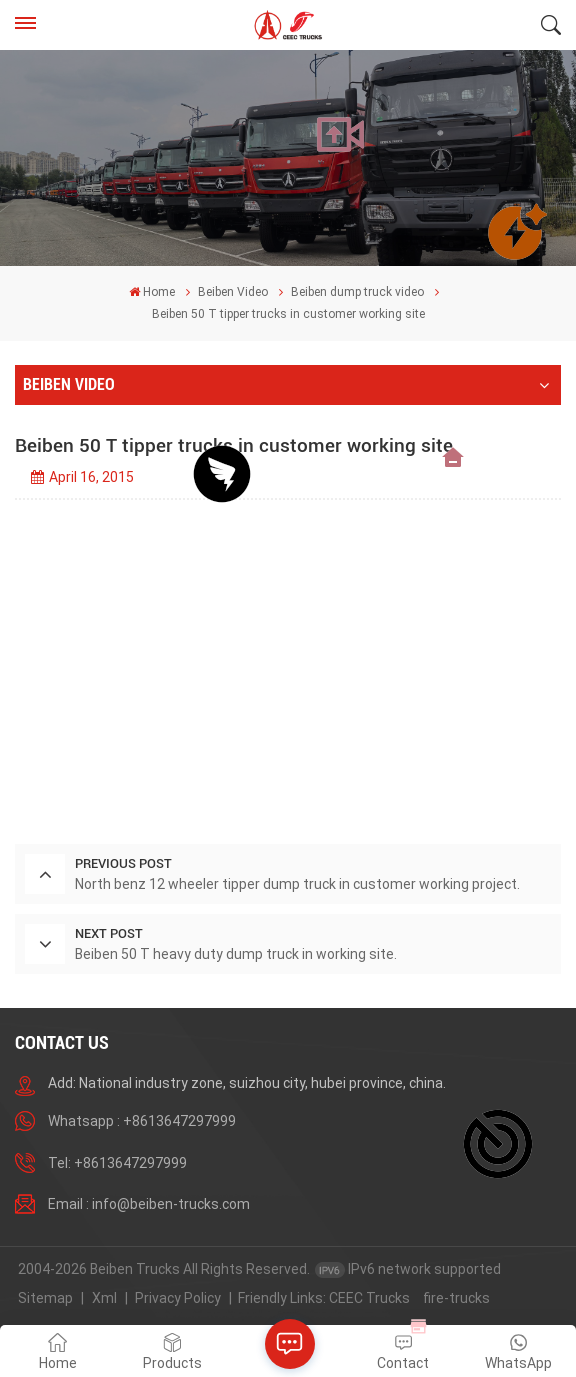  Describe the element at coordinates (453, 458) in the screenshot. I see `navigate to home screen` at that location.